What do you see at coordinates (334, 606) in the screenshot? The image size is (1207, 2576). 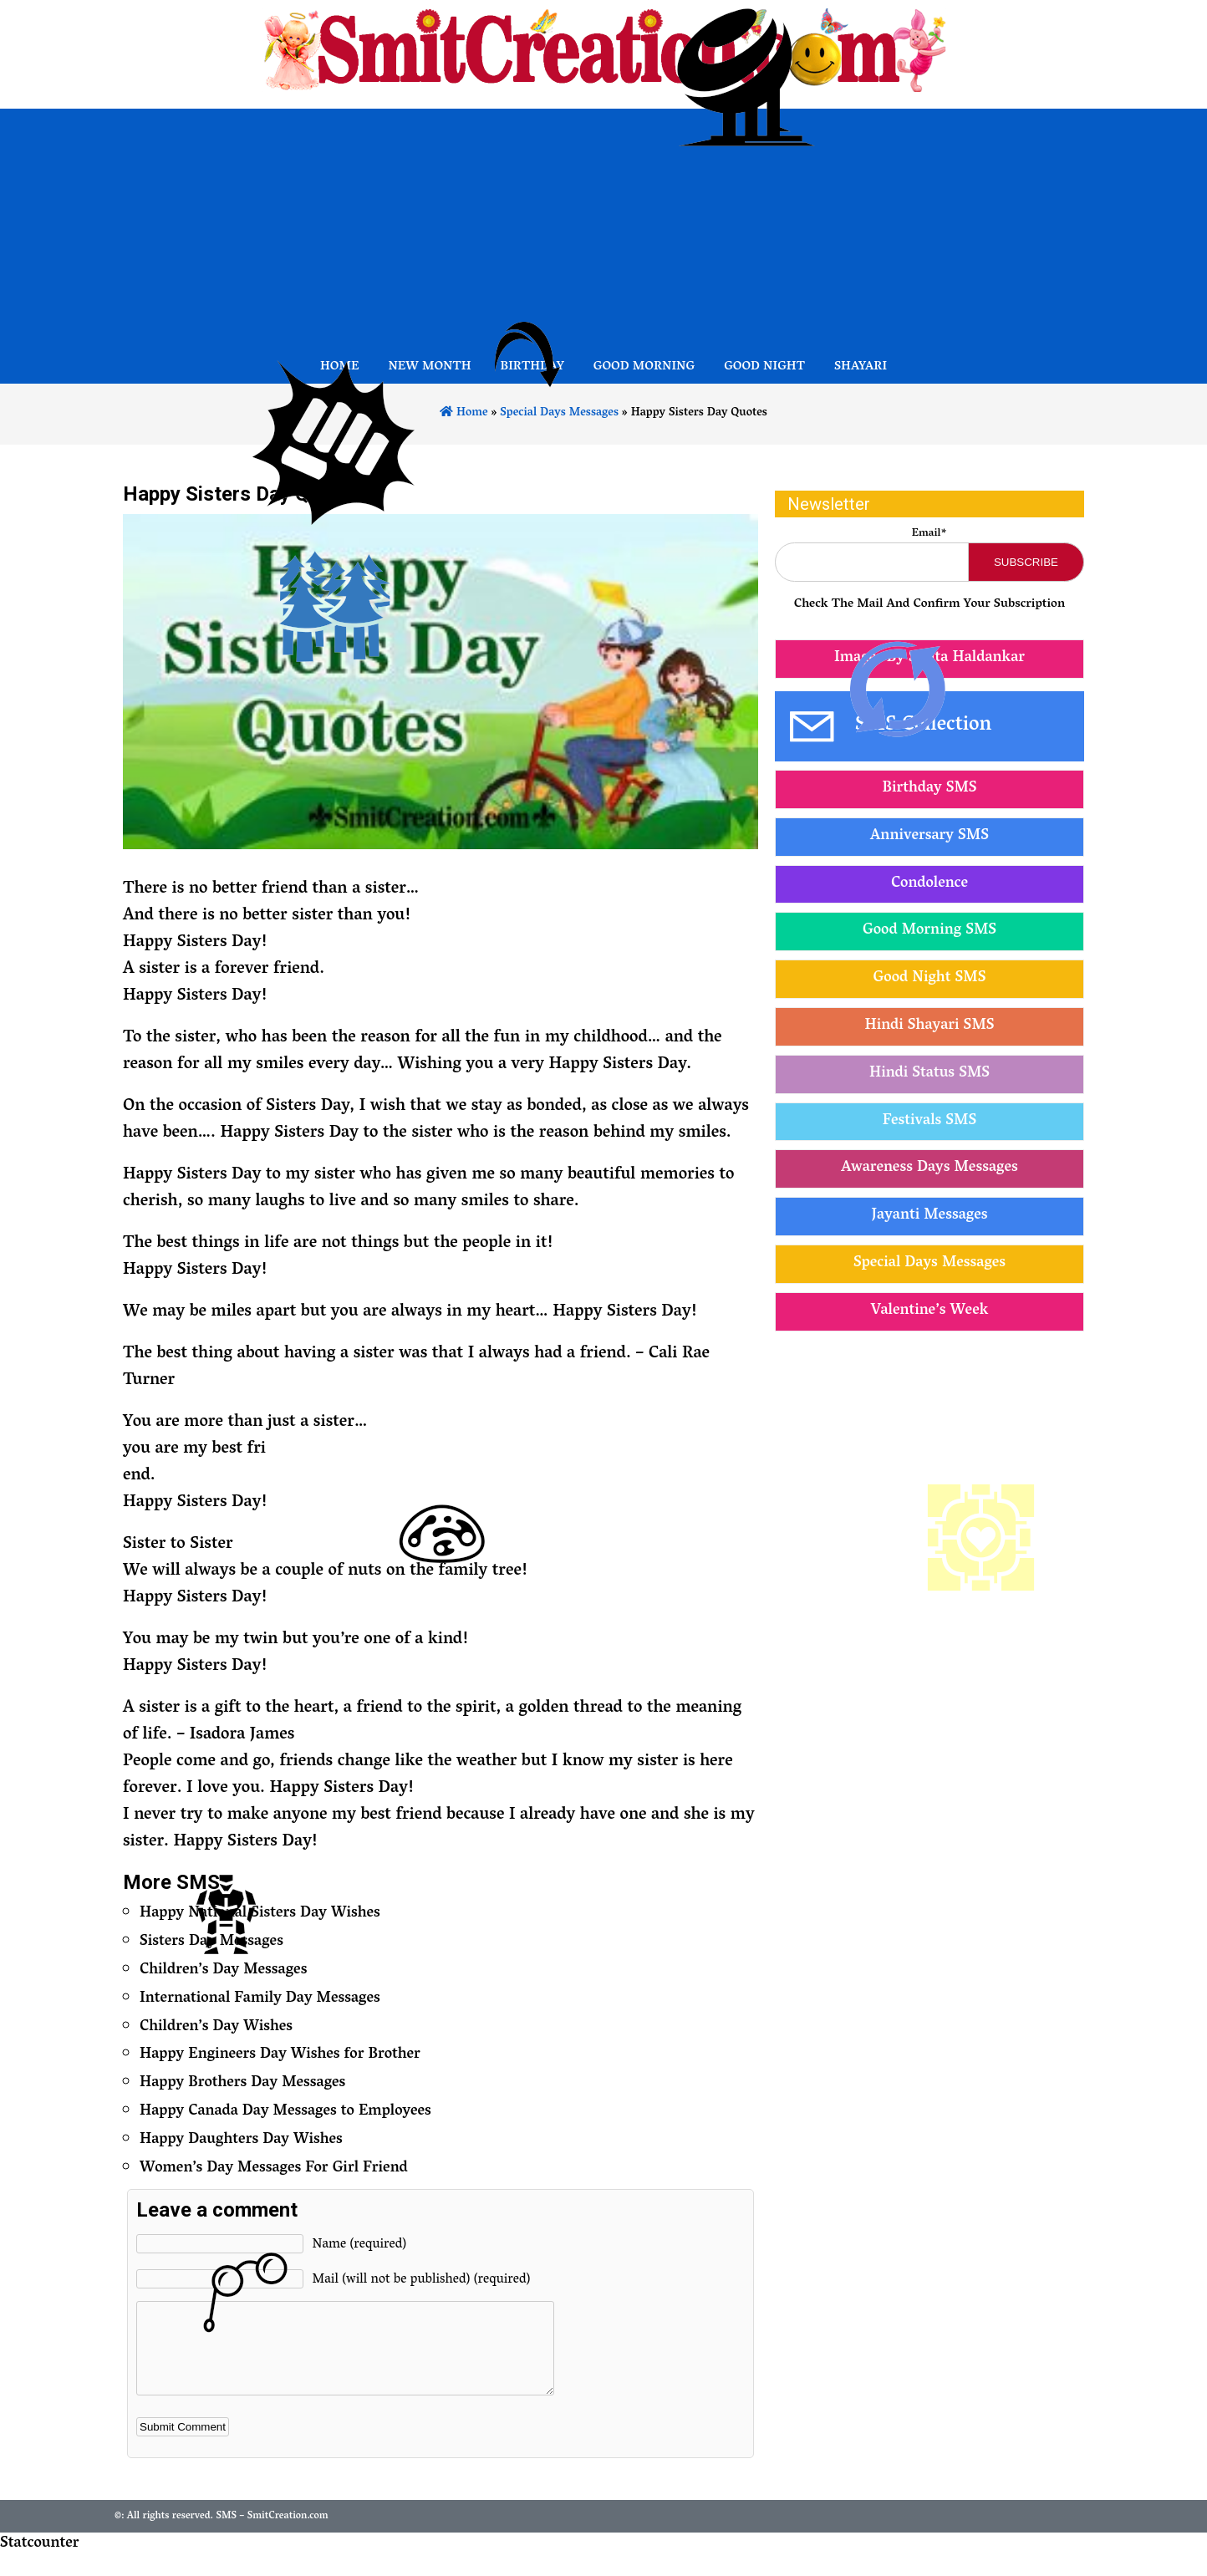 I see `explore forest or woodland area in game` at bounding box center [334, 606].